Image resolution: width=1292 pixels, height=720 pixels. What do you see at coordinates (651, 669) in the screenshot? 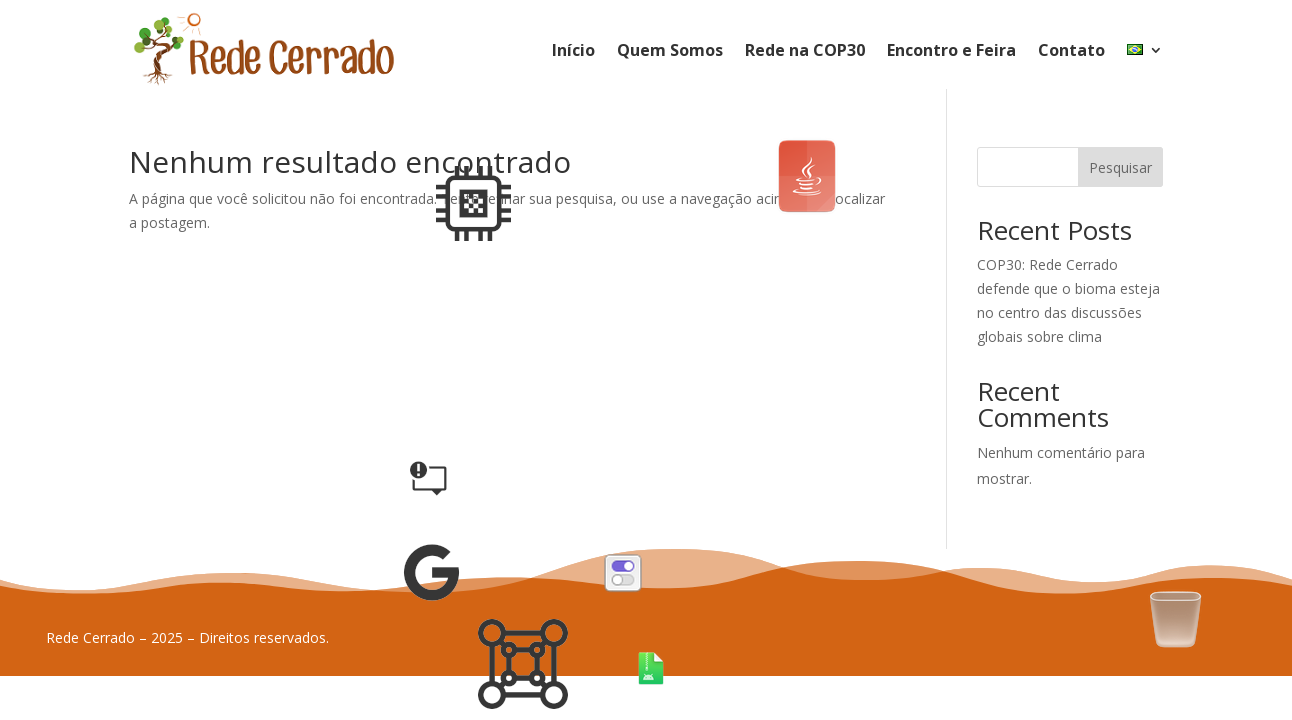
I see `android application package file (APK)` at bounding box center [651, 669].